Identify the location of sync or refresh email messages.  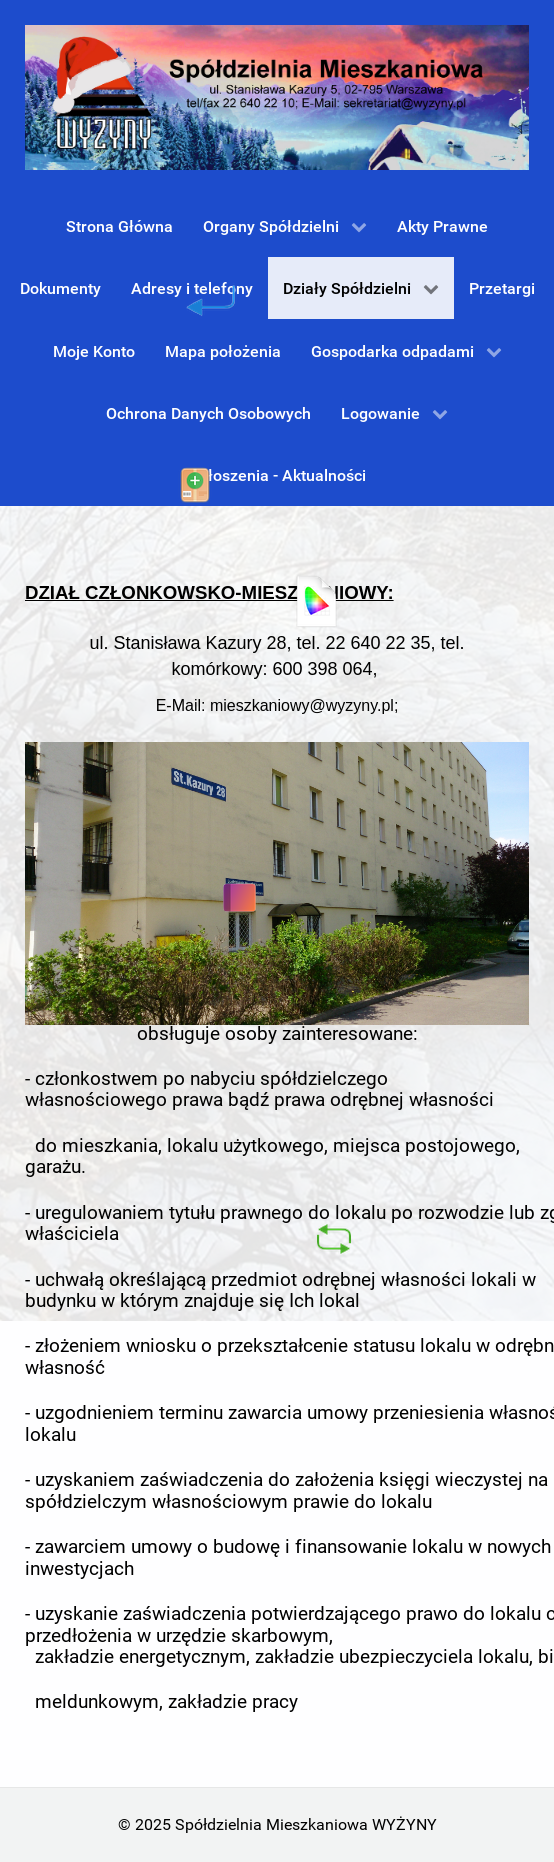
(334, 1239).